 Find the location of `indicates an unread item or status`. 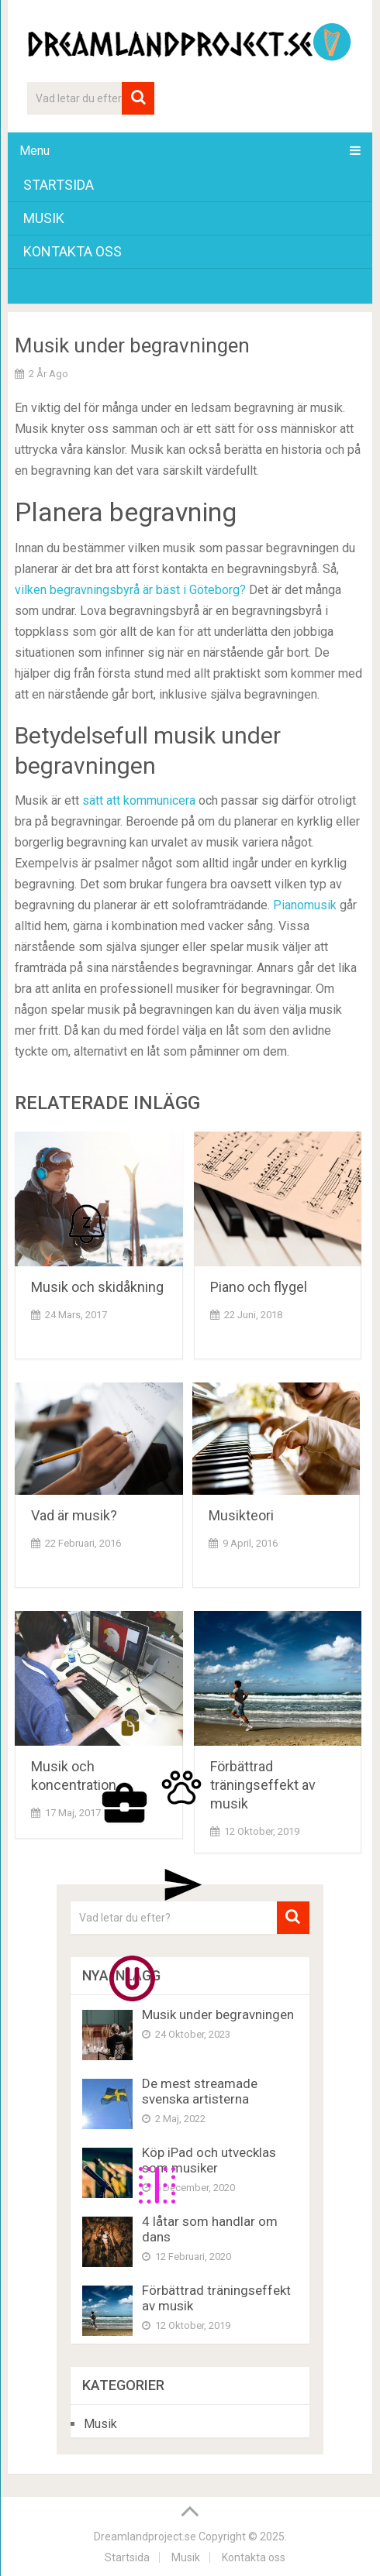

indicates an unread item or status is located at coordinates (132, 1978).